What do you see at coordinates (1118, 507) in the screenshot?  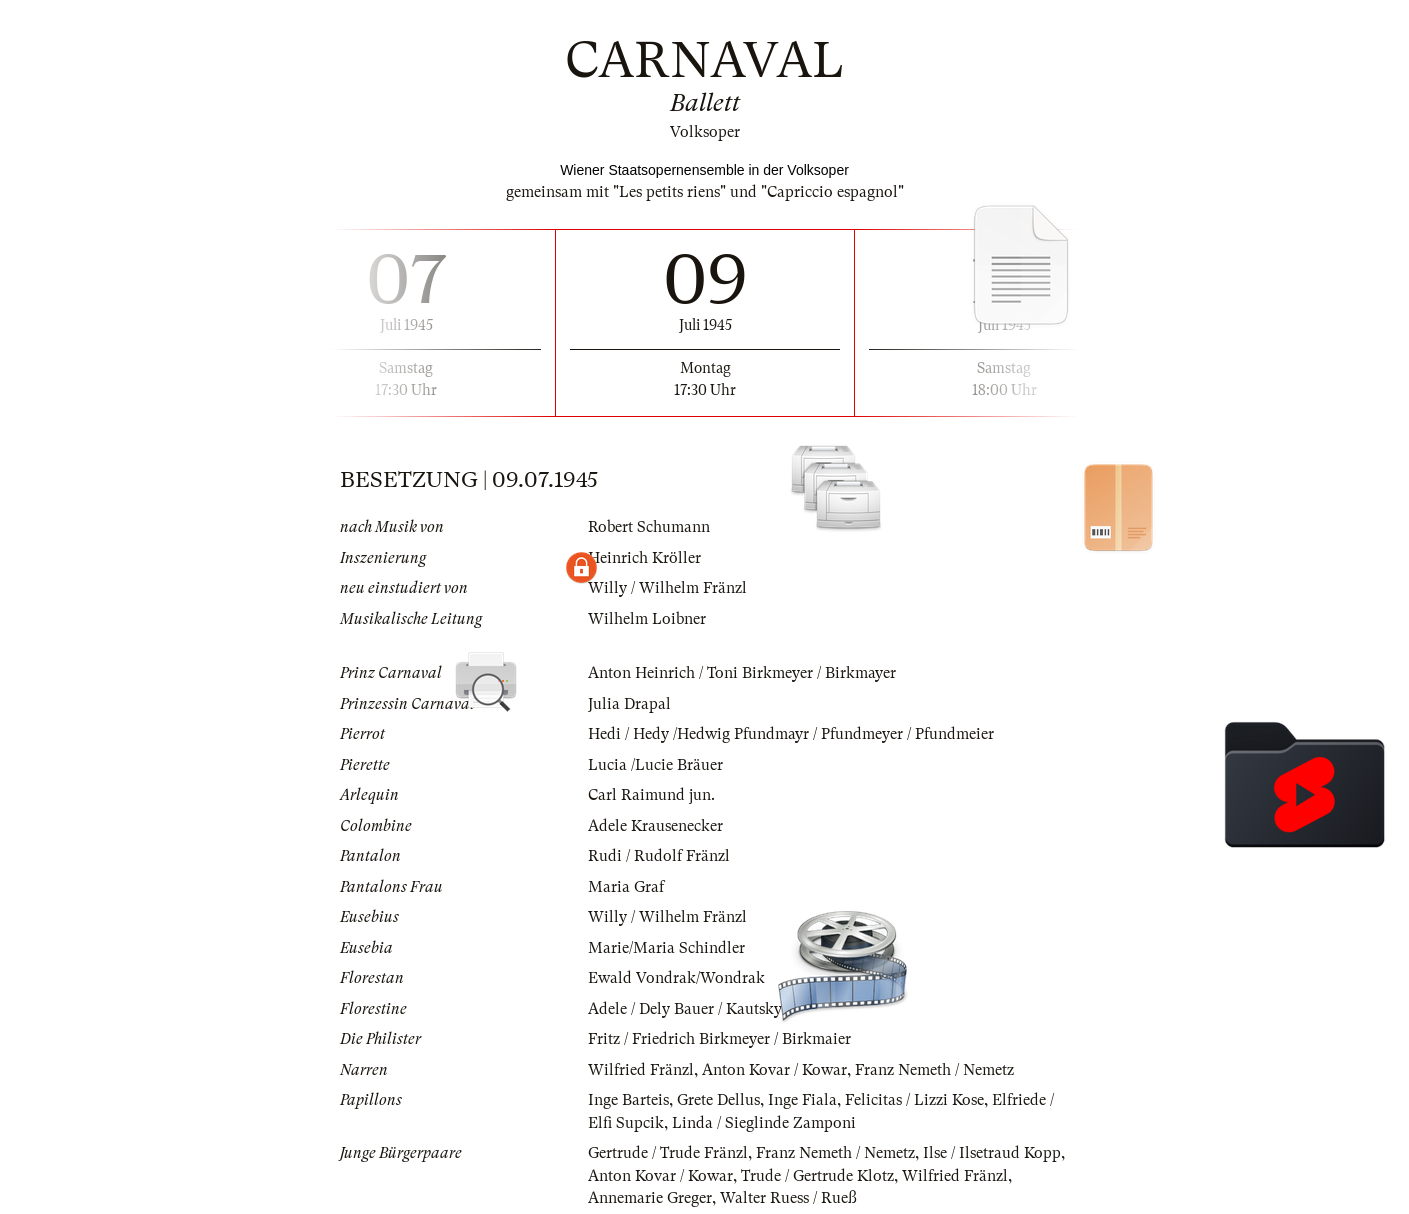 I see `a compressed archive or package file` at bounding box center [1118, 507].